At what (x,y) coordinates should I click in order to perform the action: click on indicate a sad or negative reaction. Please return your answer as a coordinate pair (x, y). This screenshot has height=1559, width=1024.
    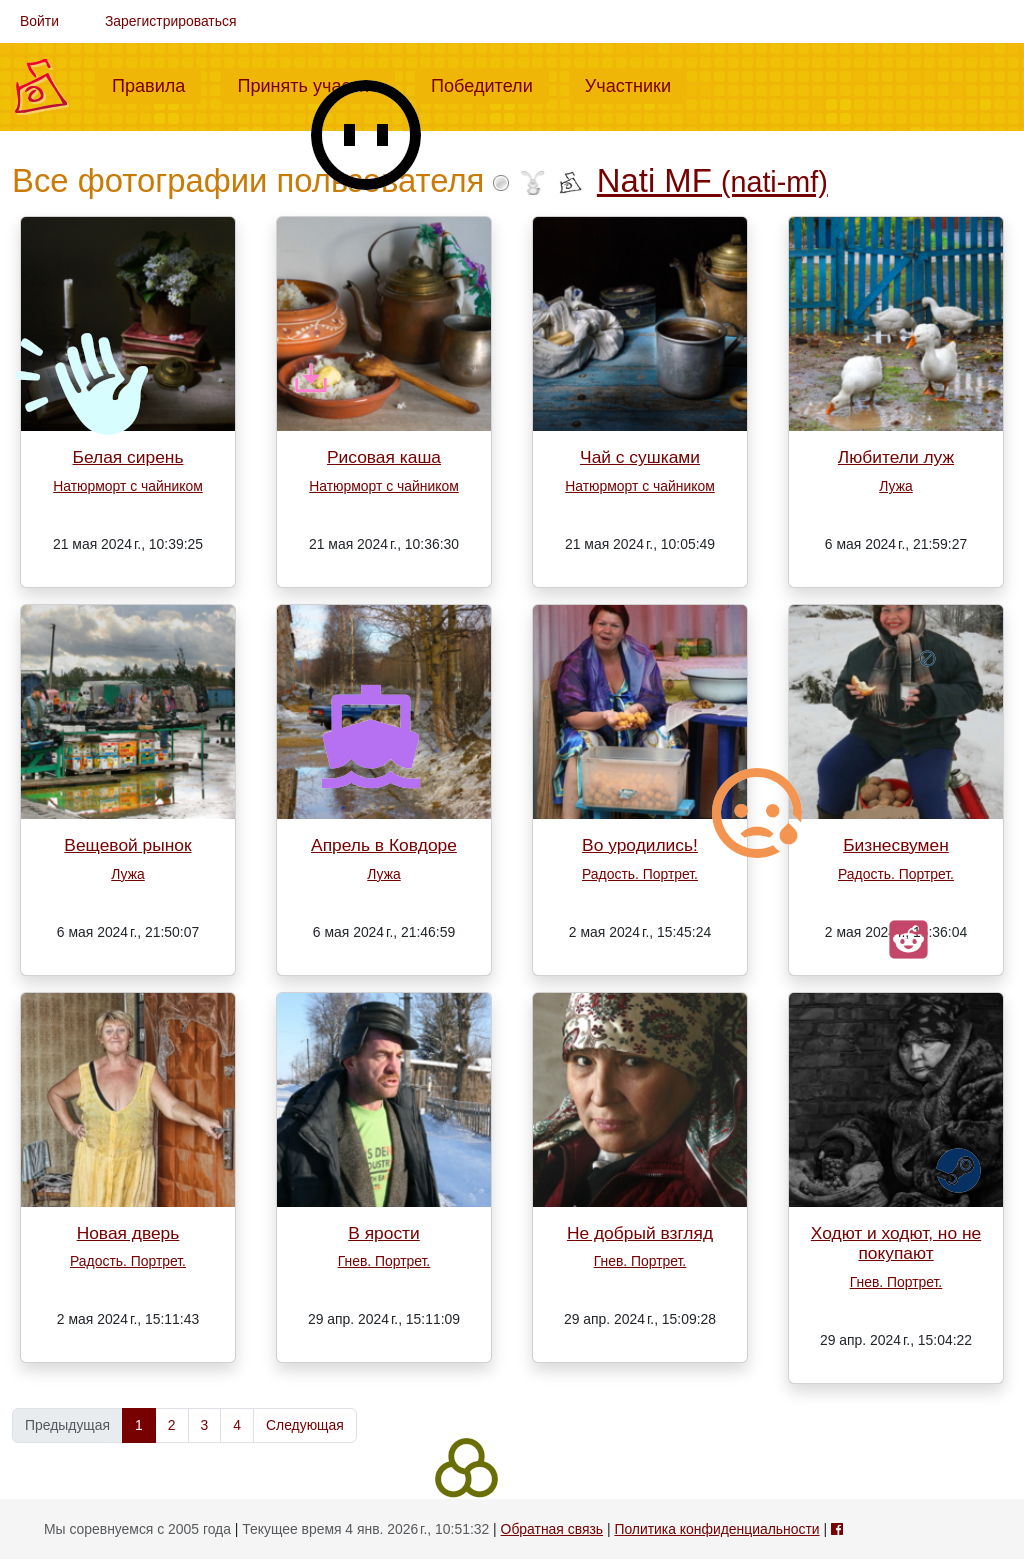
    Looking at the image, I should click on (757, 813).